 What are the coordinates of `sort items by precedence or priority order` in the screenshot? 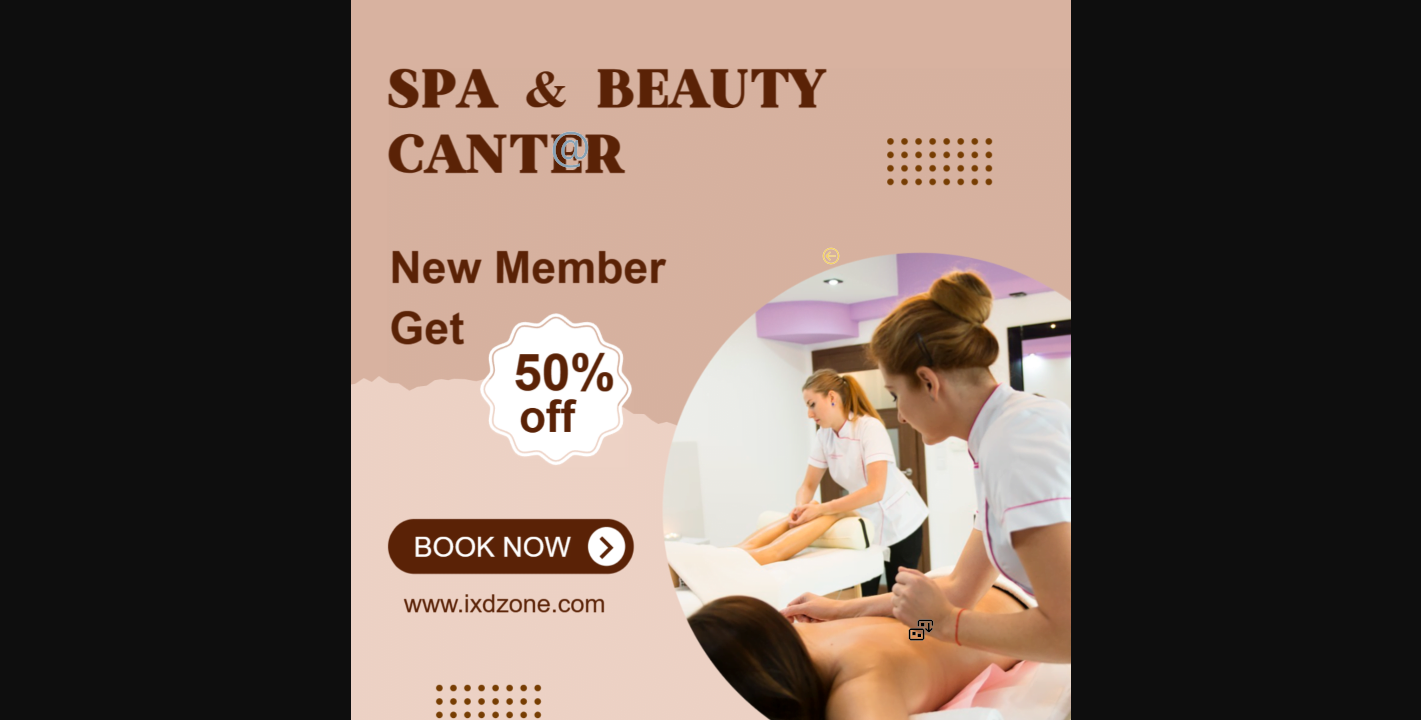 It's located at (921, 630).